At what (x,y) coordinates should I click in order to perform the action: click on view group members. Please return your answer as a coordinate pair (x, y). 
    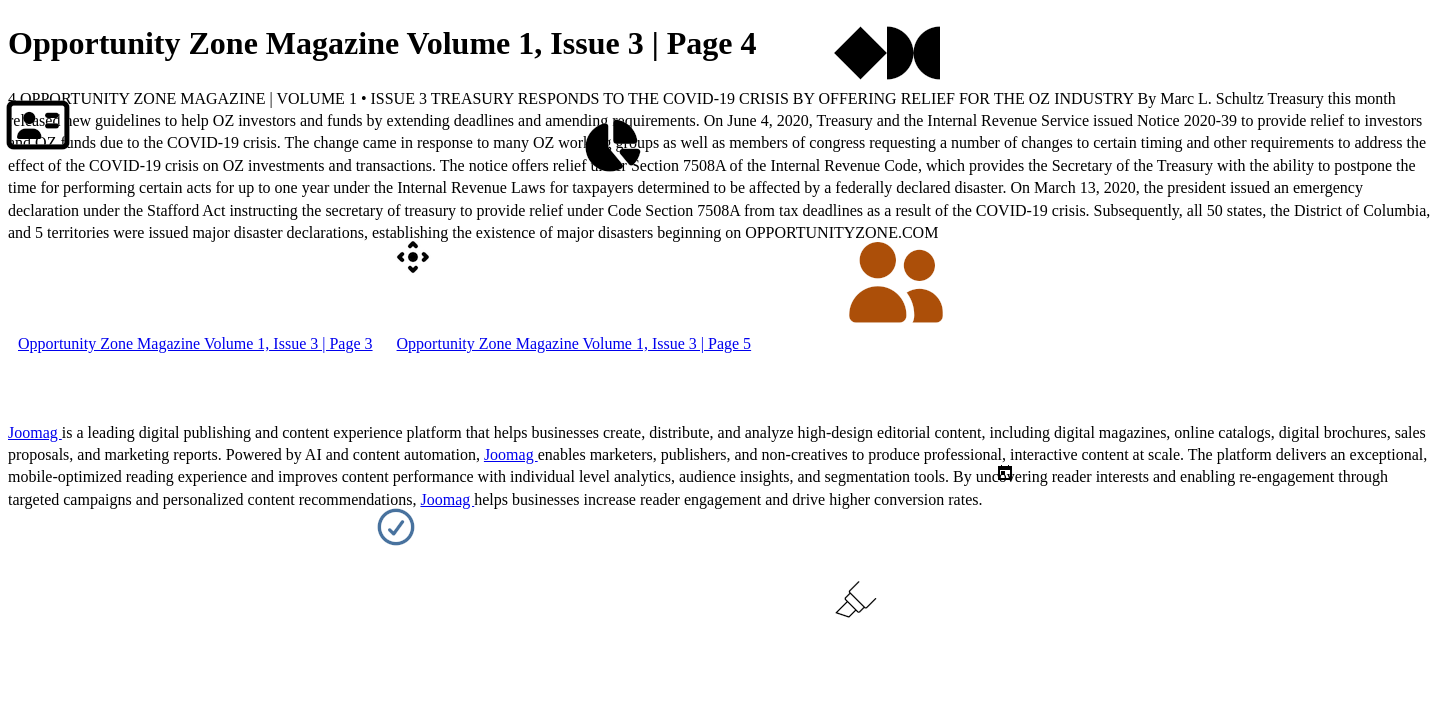
    Looking at the image, I should click on (896, 281).